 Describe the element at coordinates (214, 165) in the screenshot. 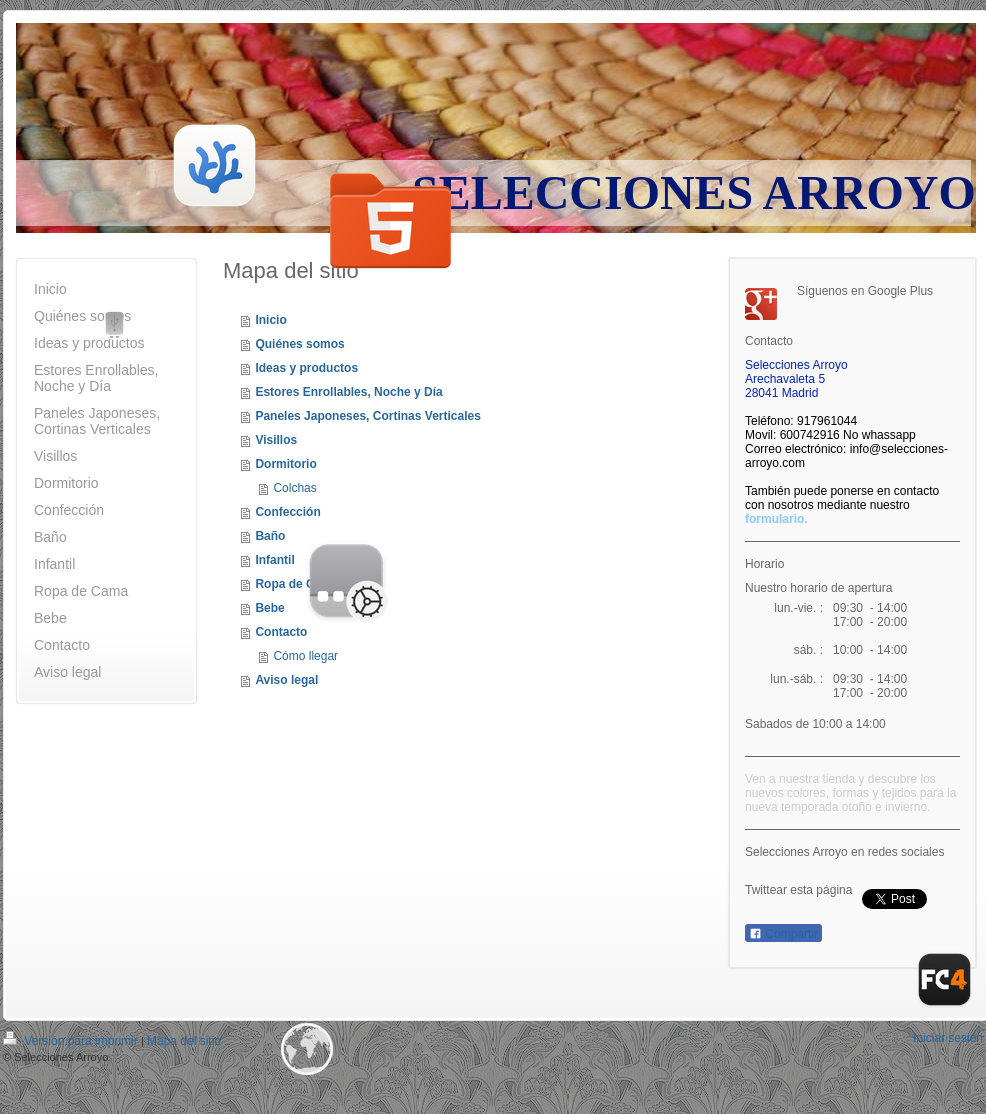

I see `open vscodium code editor` at that location.